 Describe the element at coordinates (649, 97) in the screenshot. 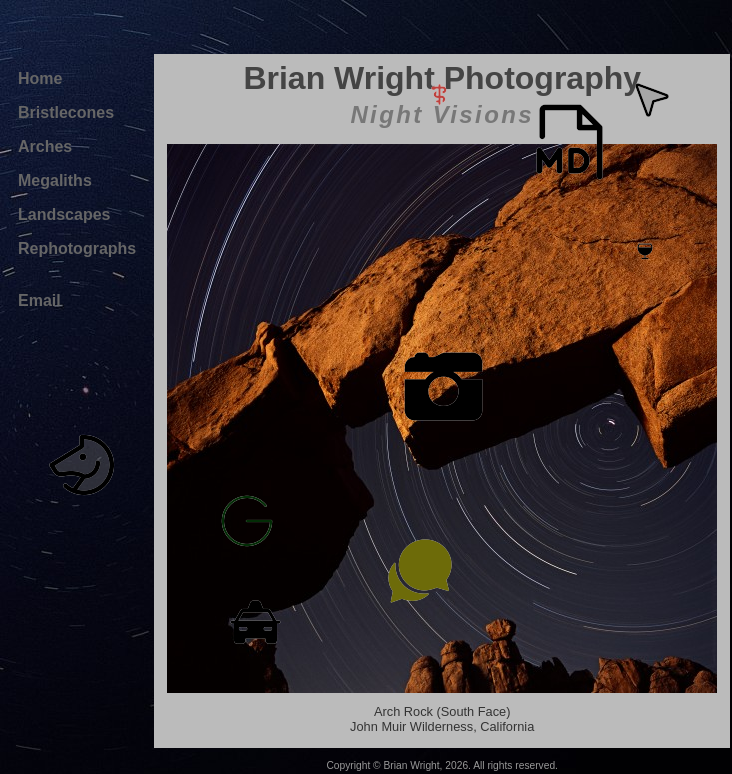

I see `tap to navigate to destination` at that location.